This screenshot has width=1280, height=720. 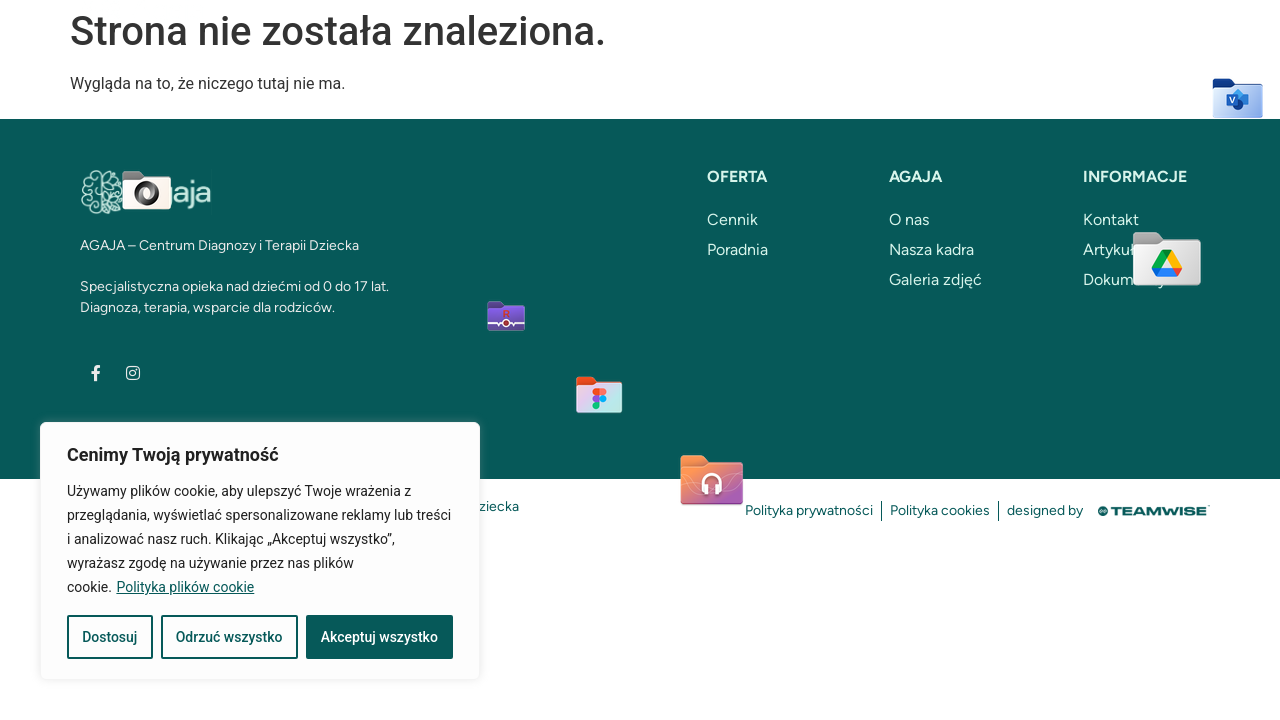 What do you see at coordinates (711, 481) in the screenshot?
I see `open audacity project files folder` at bounding box center [711, 481].